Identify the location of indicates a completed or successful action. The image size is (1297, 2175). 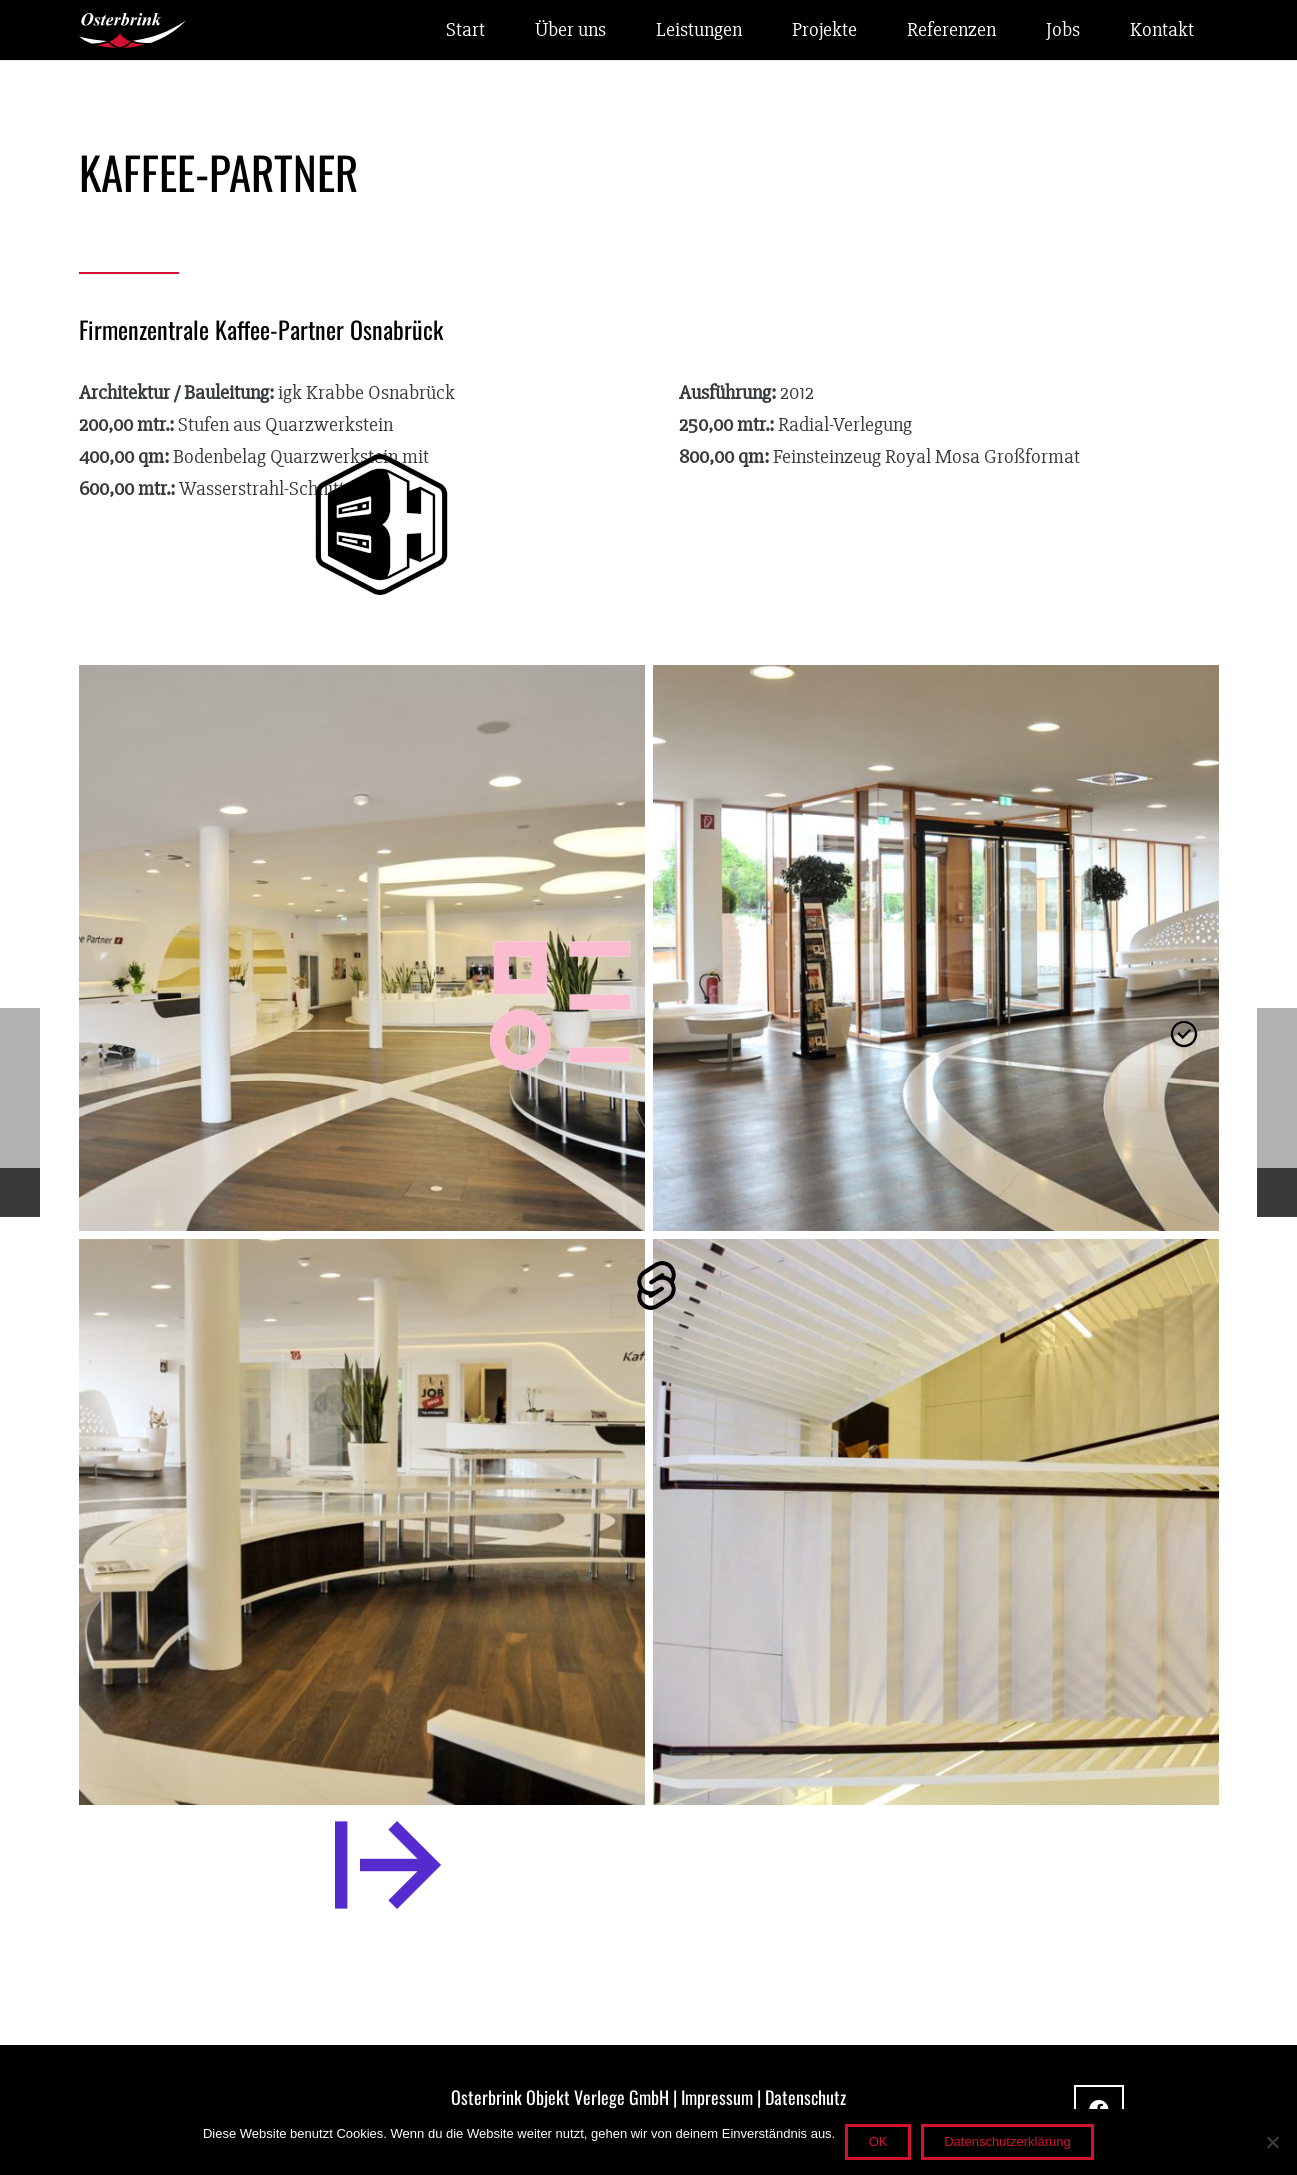
(1184, 1034).